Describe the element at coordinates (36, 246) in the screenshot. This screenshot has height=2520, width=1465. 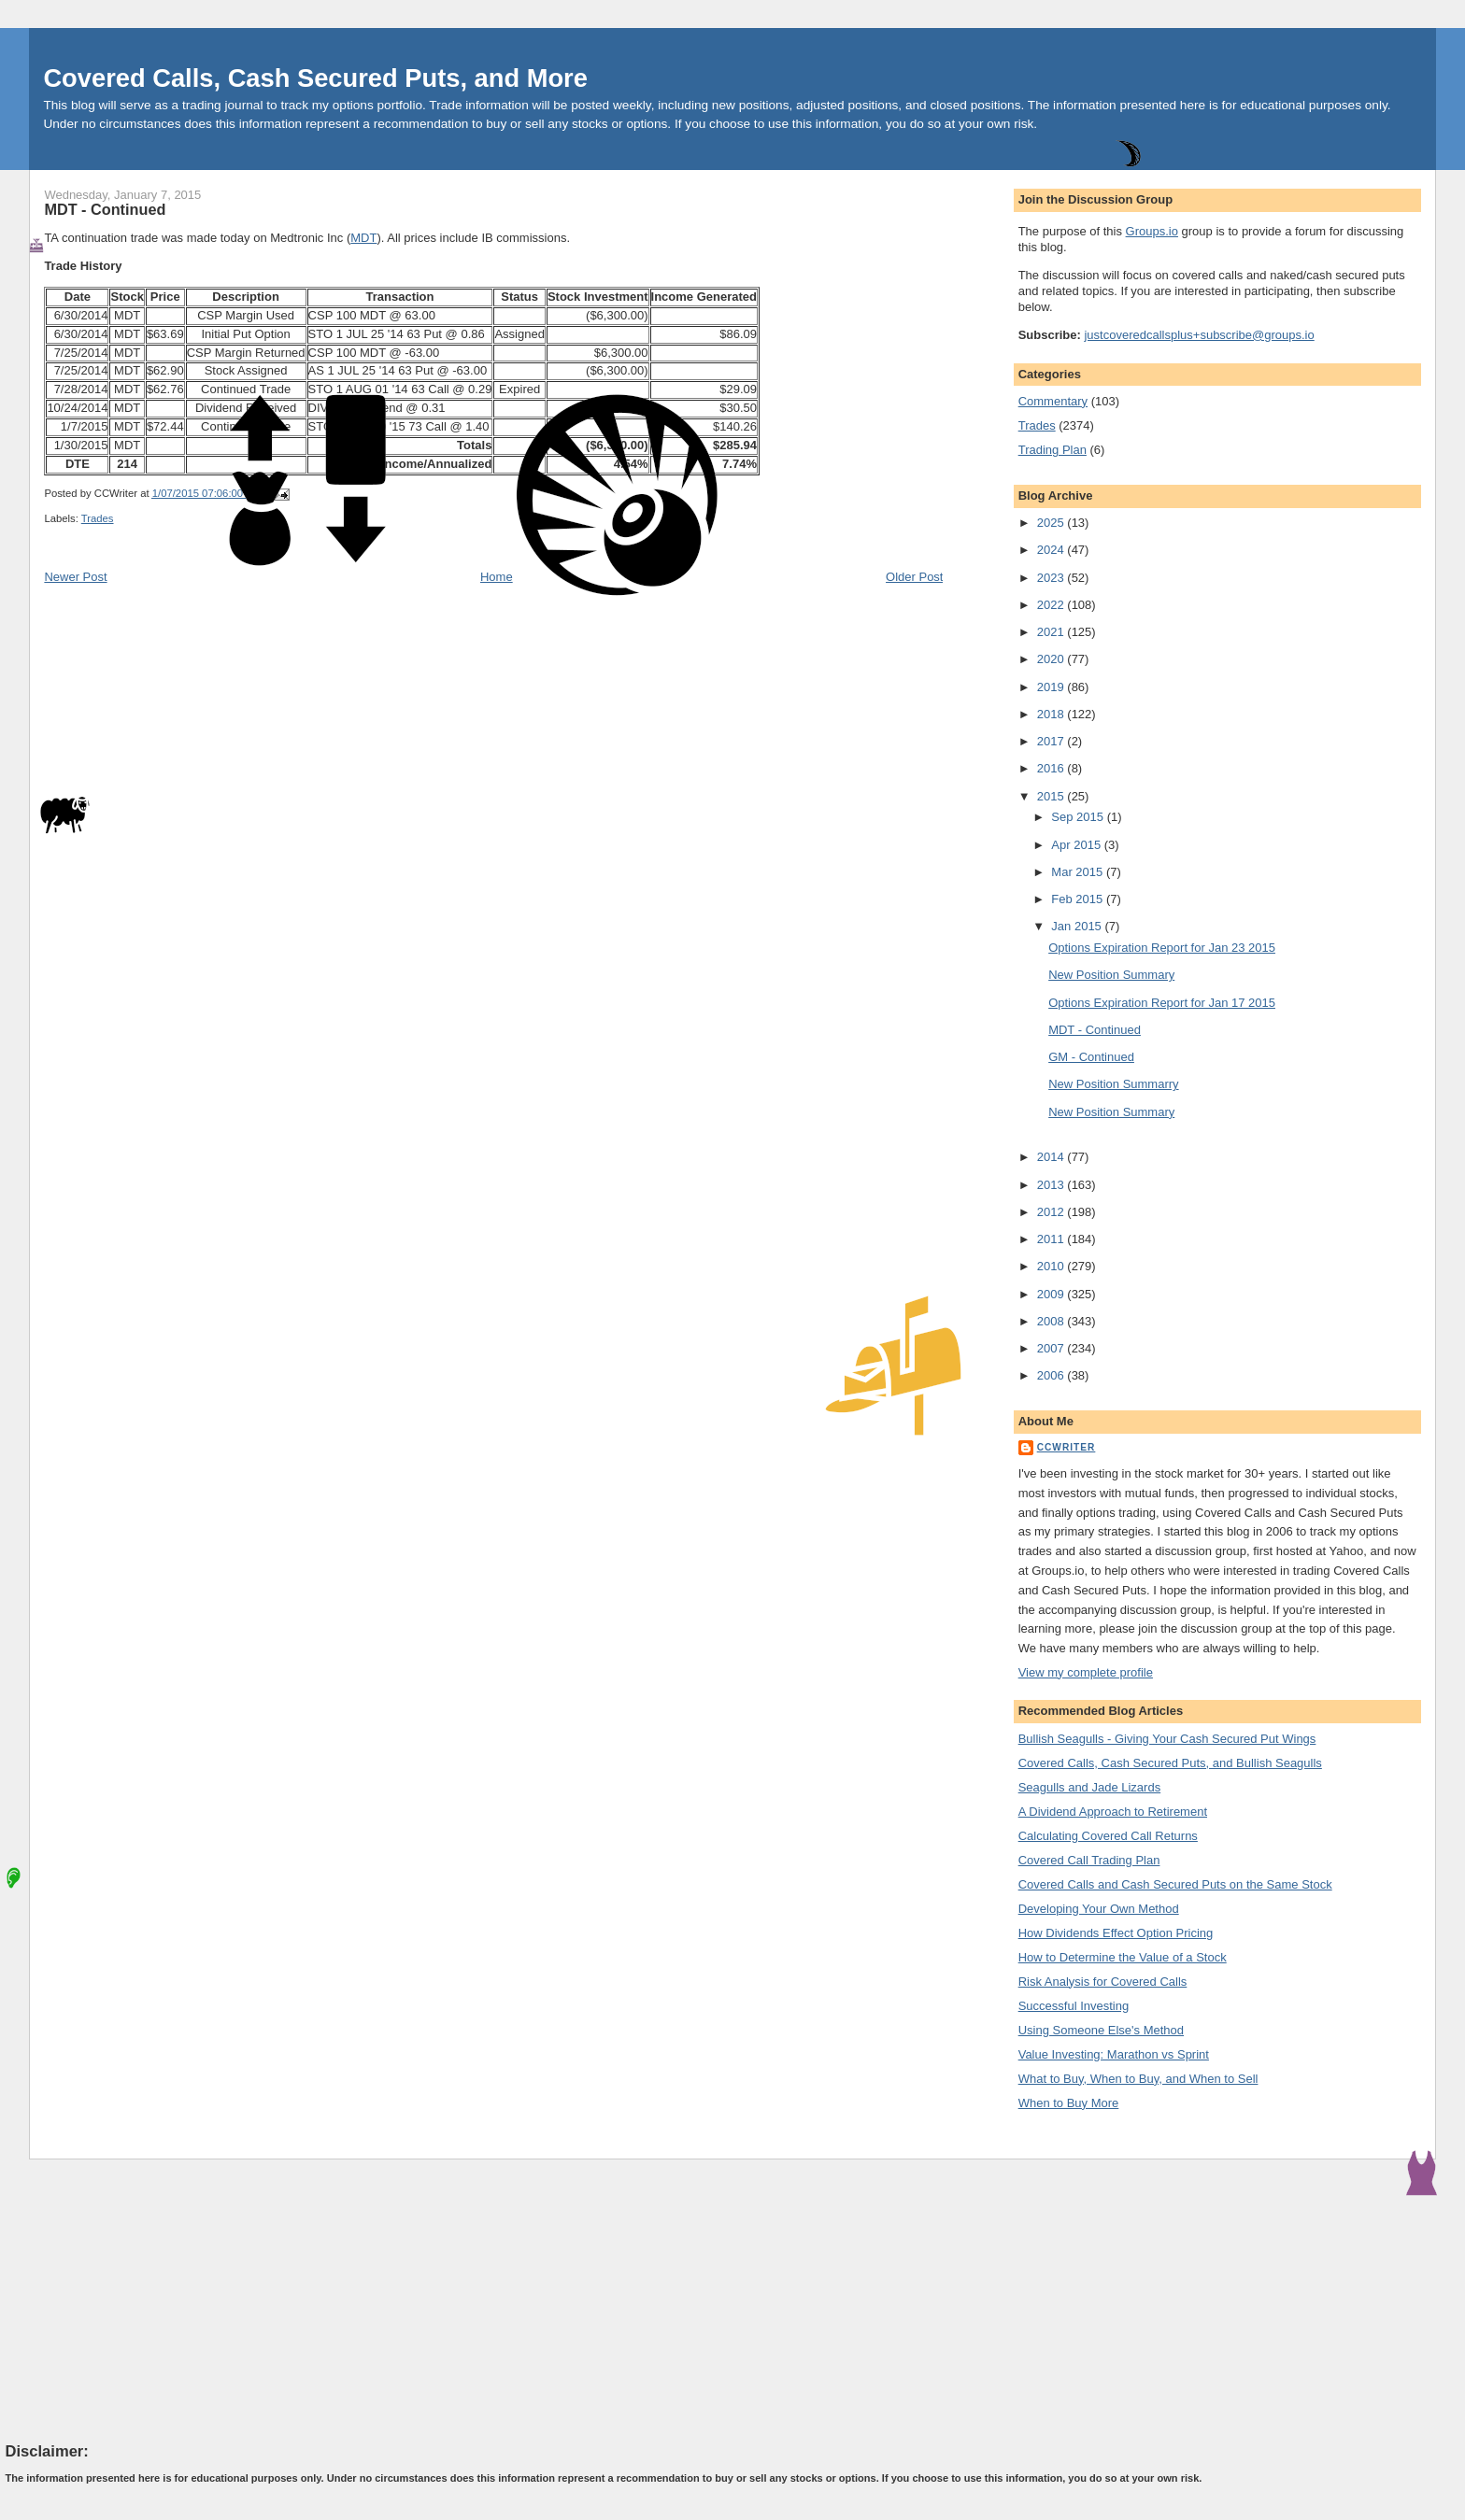
I see `craft or forge a new sword` at that location.